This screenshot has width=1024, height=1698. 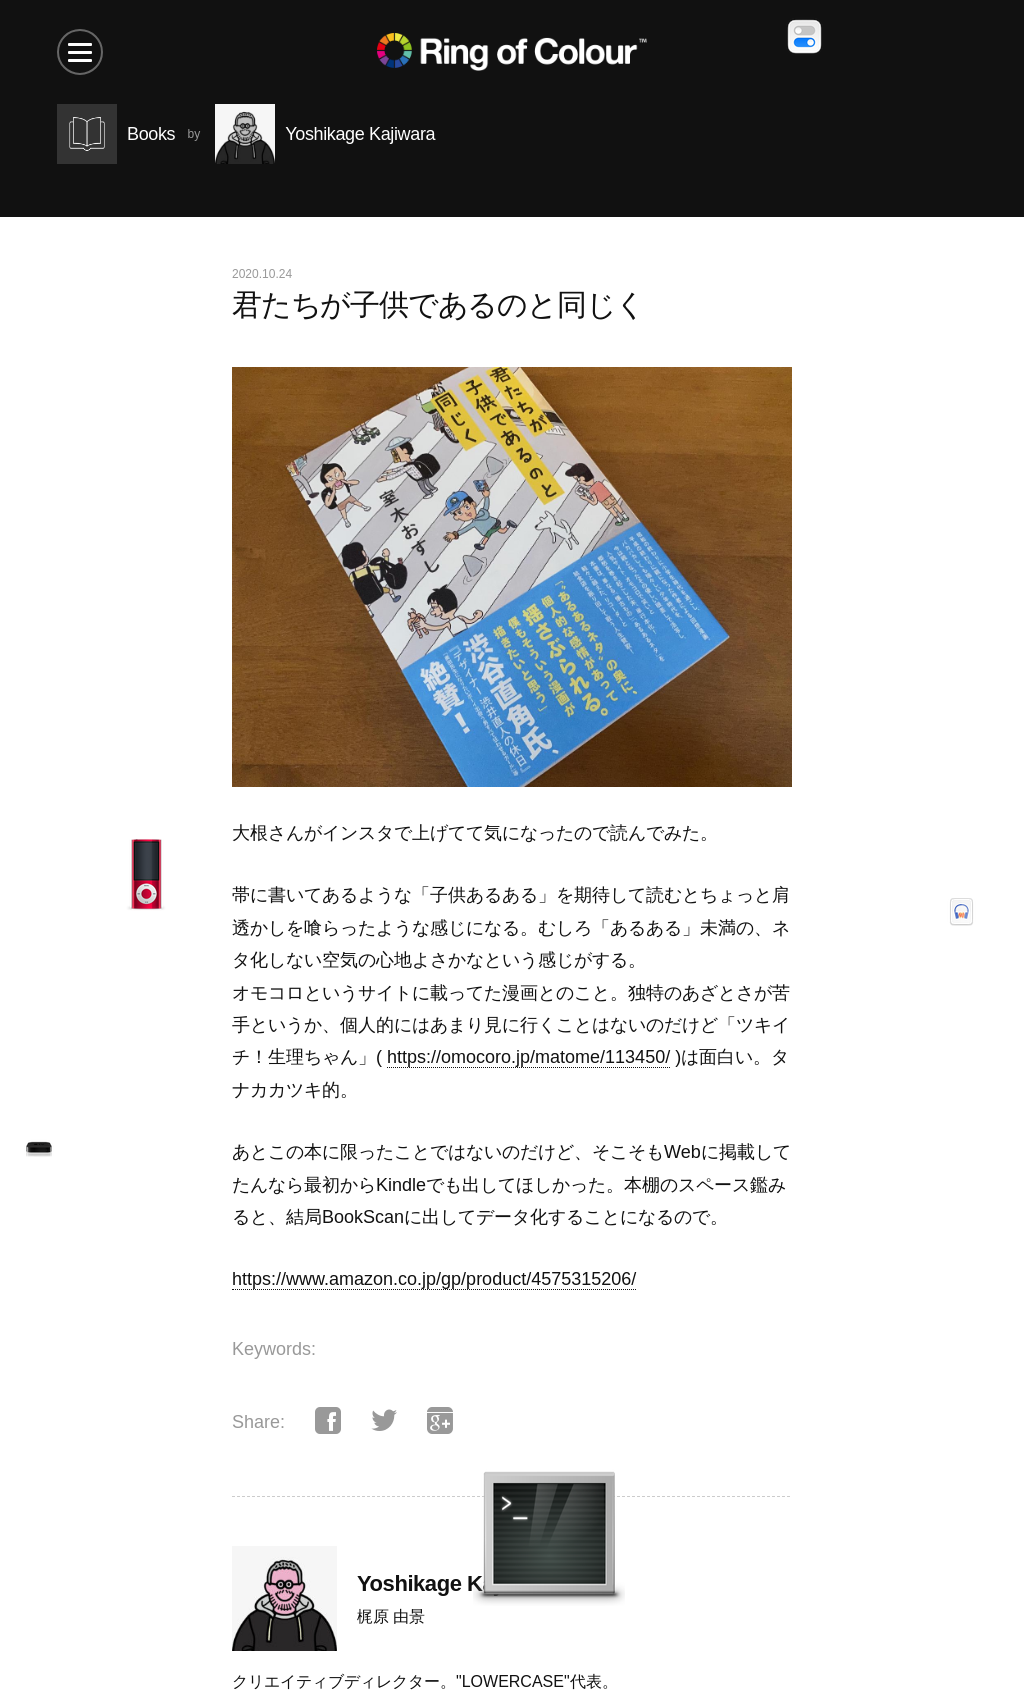 I want to click on open control center to adjust system settings, so click(x=804, y=36).